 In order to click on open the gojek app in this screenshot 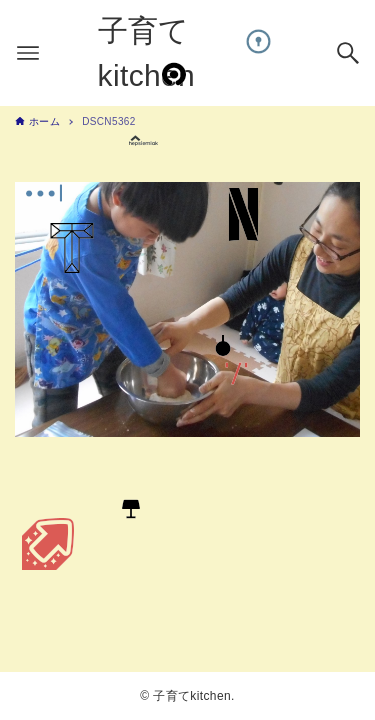, I will do `click(174, 74)`.